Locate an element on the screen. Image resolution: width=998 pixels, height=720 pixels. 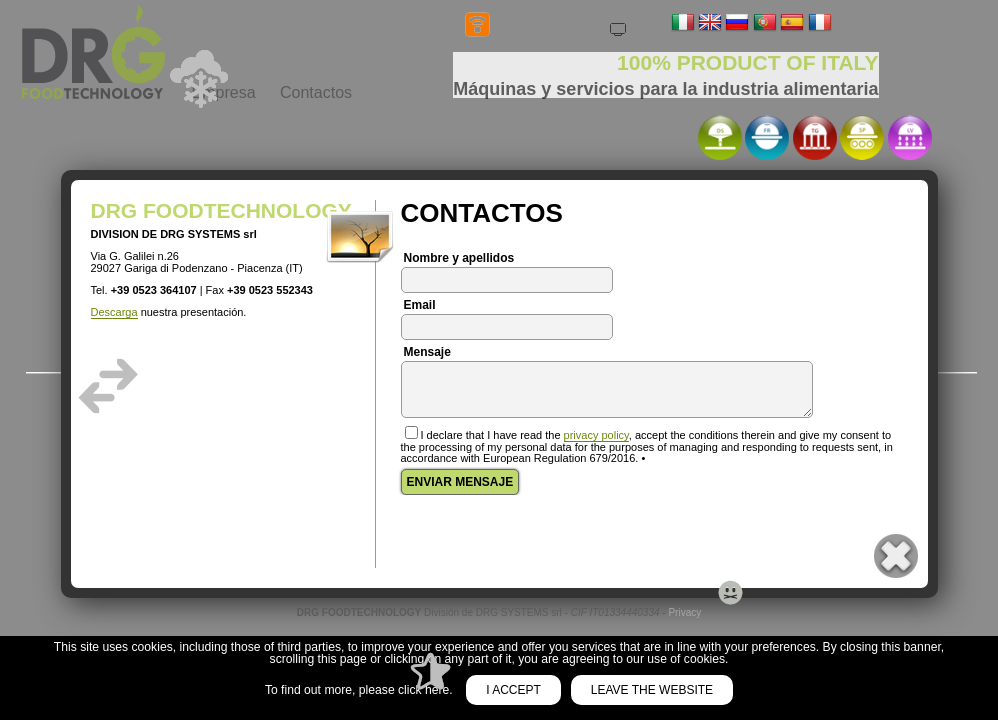
indicates an image file type is located at coordinates (360, 238).